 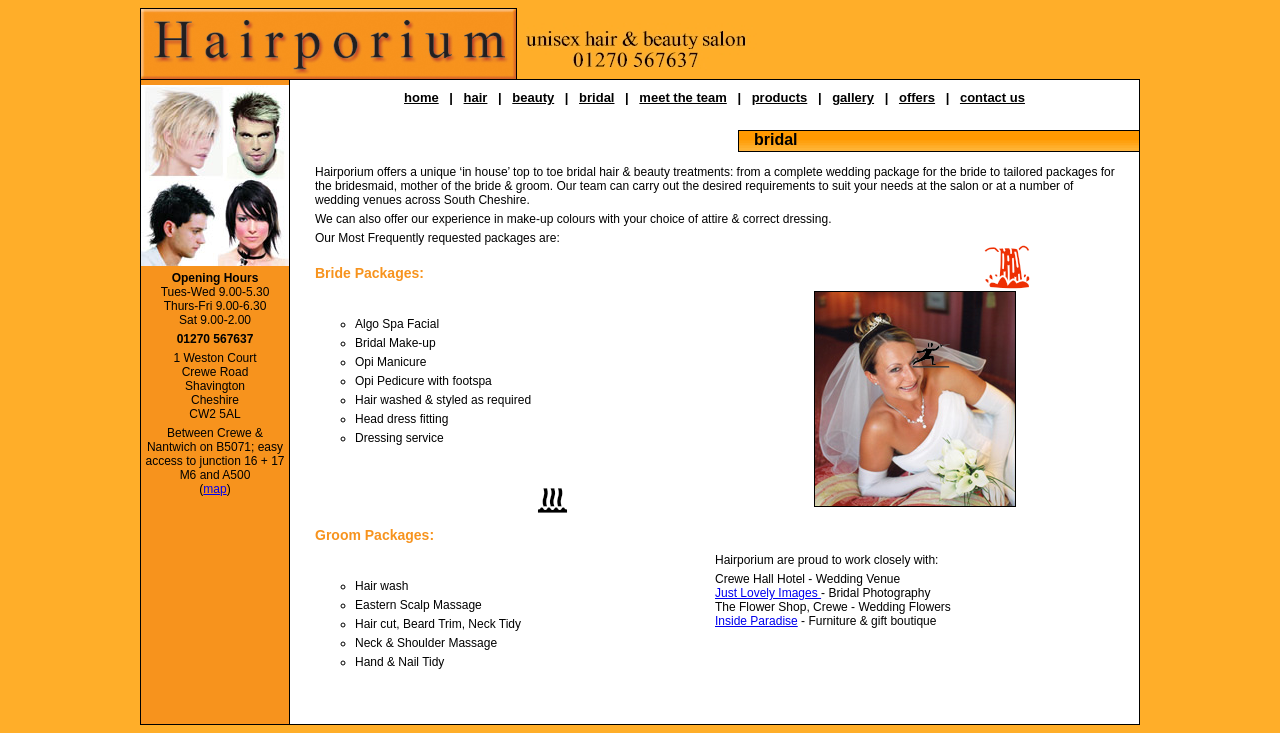 I want to click on access fencing sports content or activities, so click(x=931, y=355).